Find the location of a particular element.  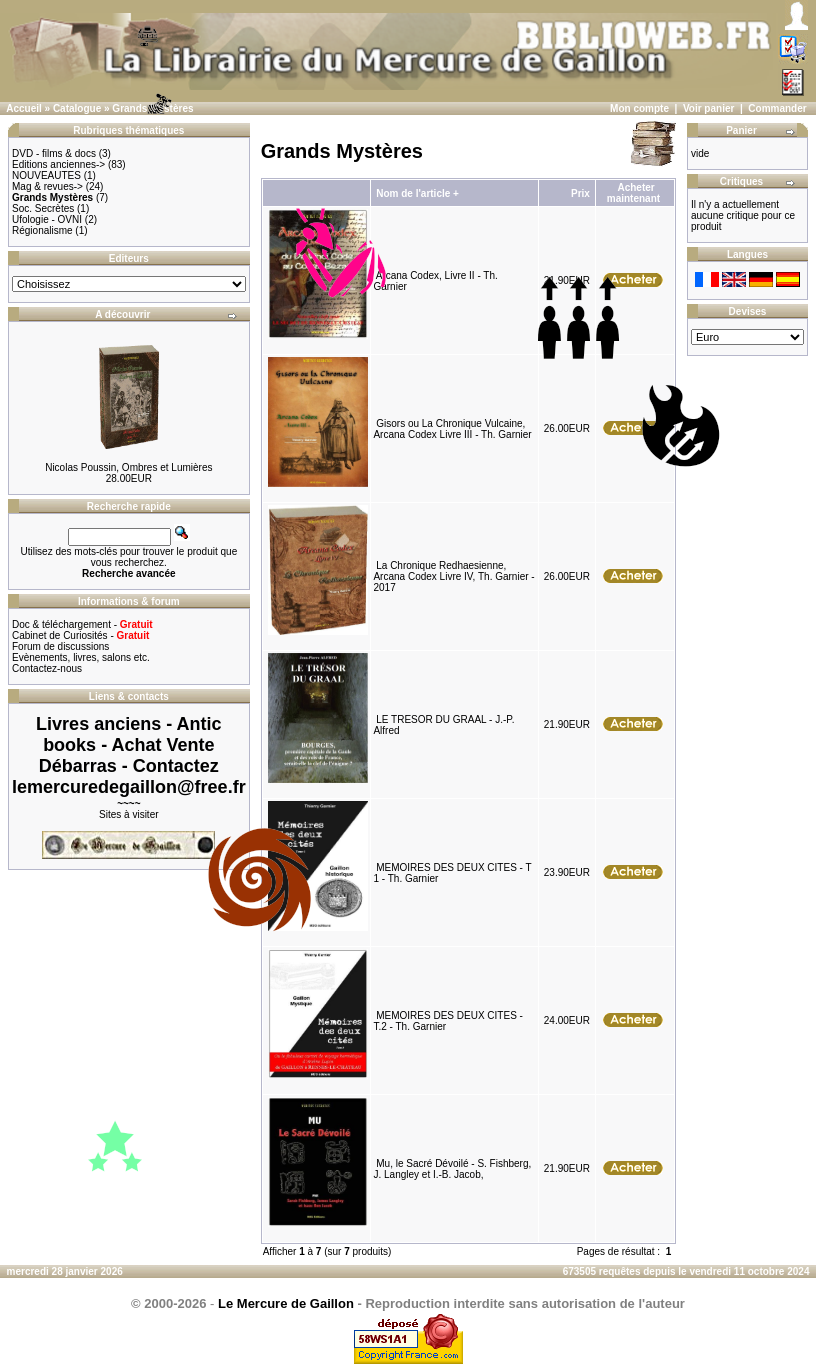

represents a wildlife or animal-related feature is located at coordinates (159, 102).